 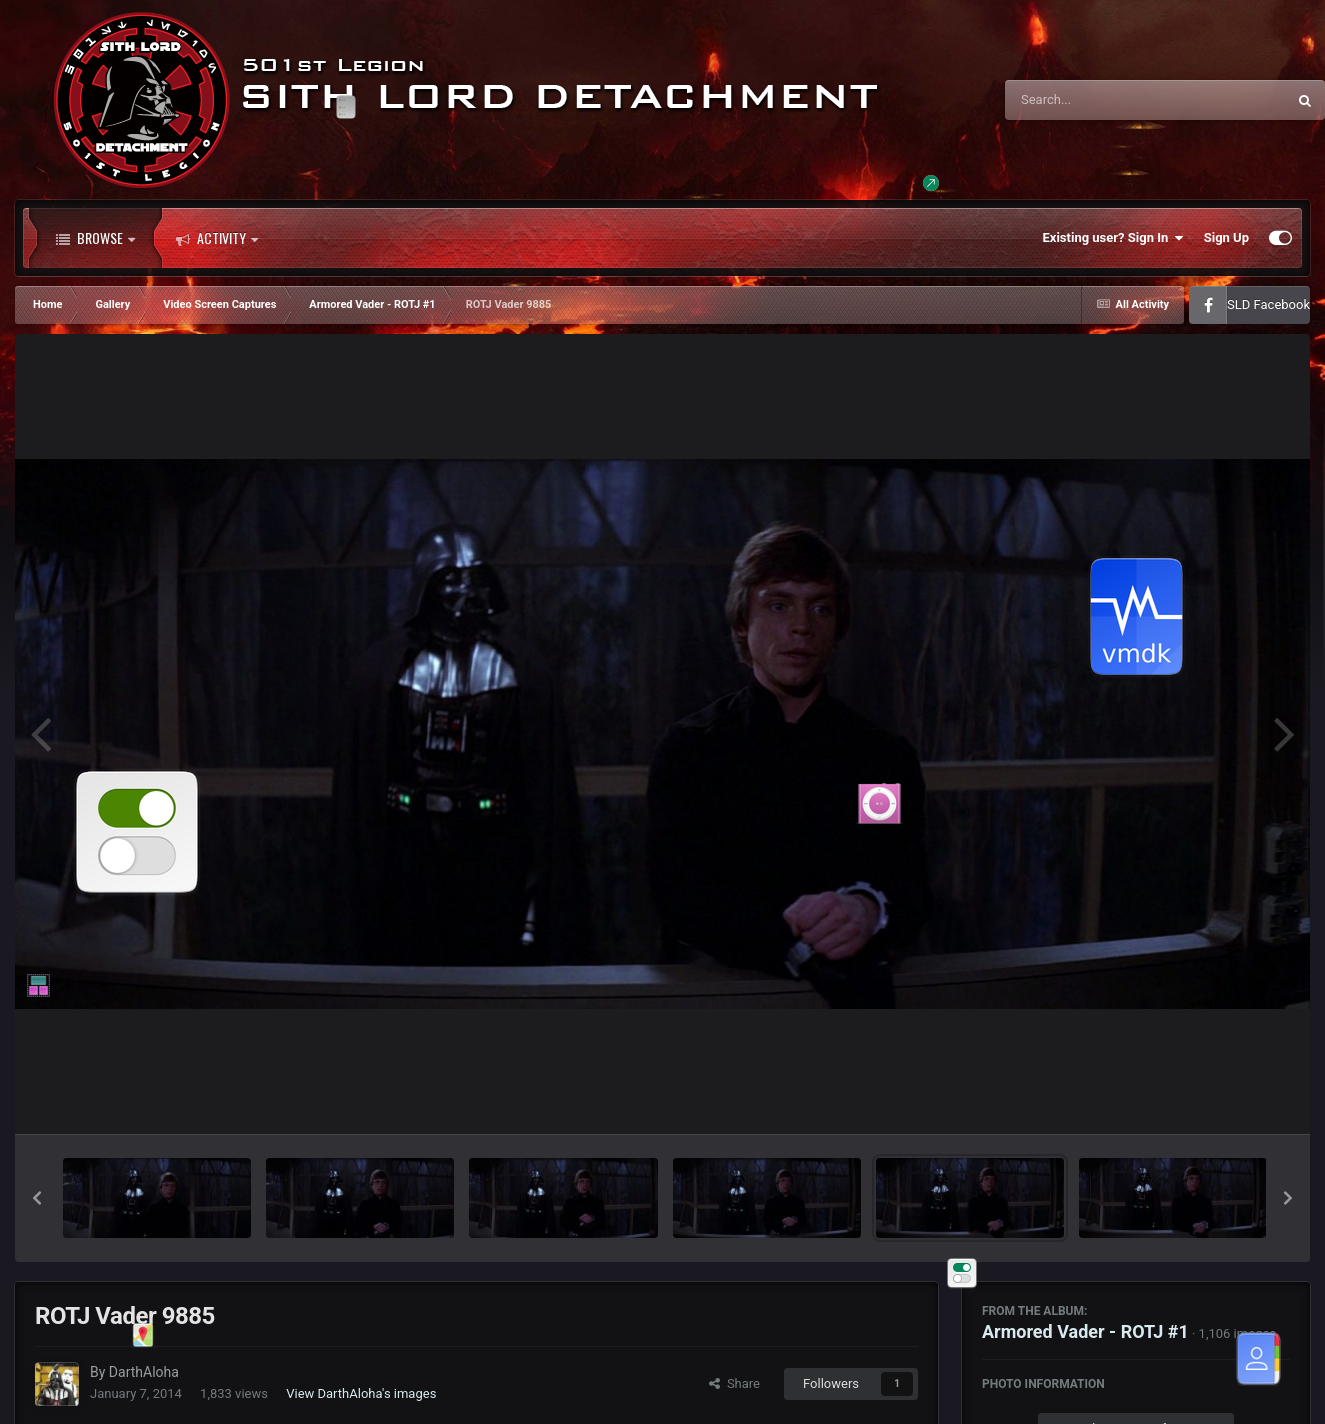 I want to click on open the contacts app, so click(x=1258, y=1358).